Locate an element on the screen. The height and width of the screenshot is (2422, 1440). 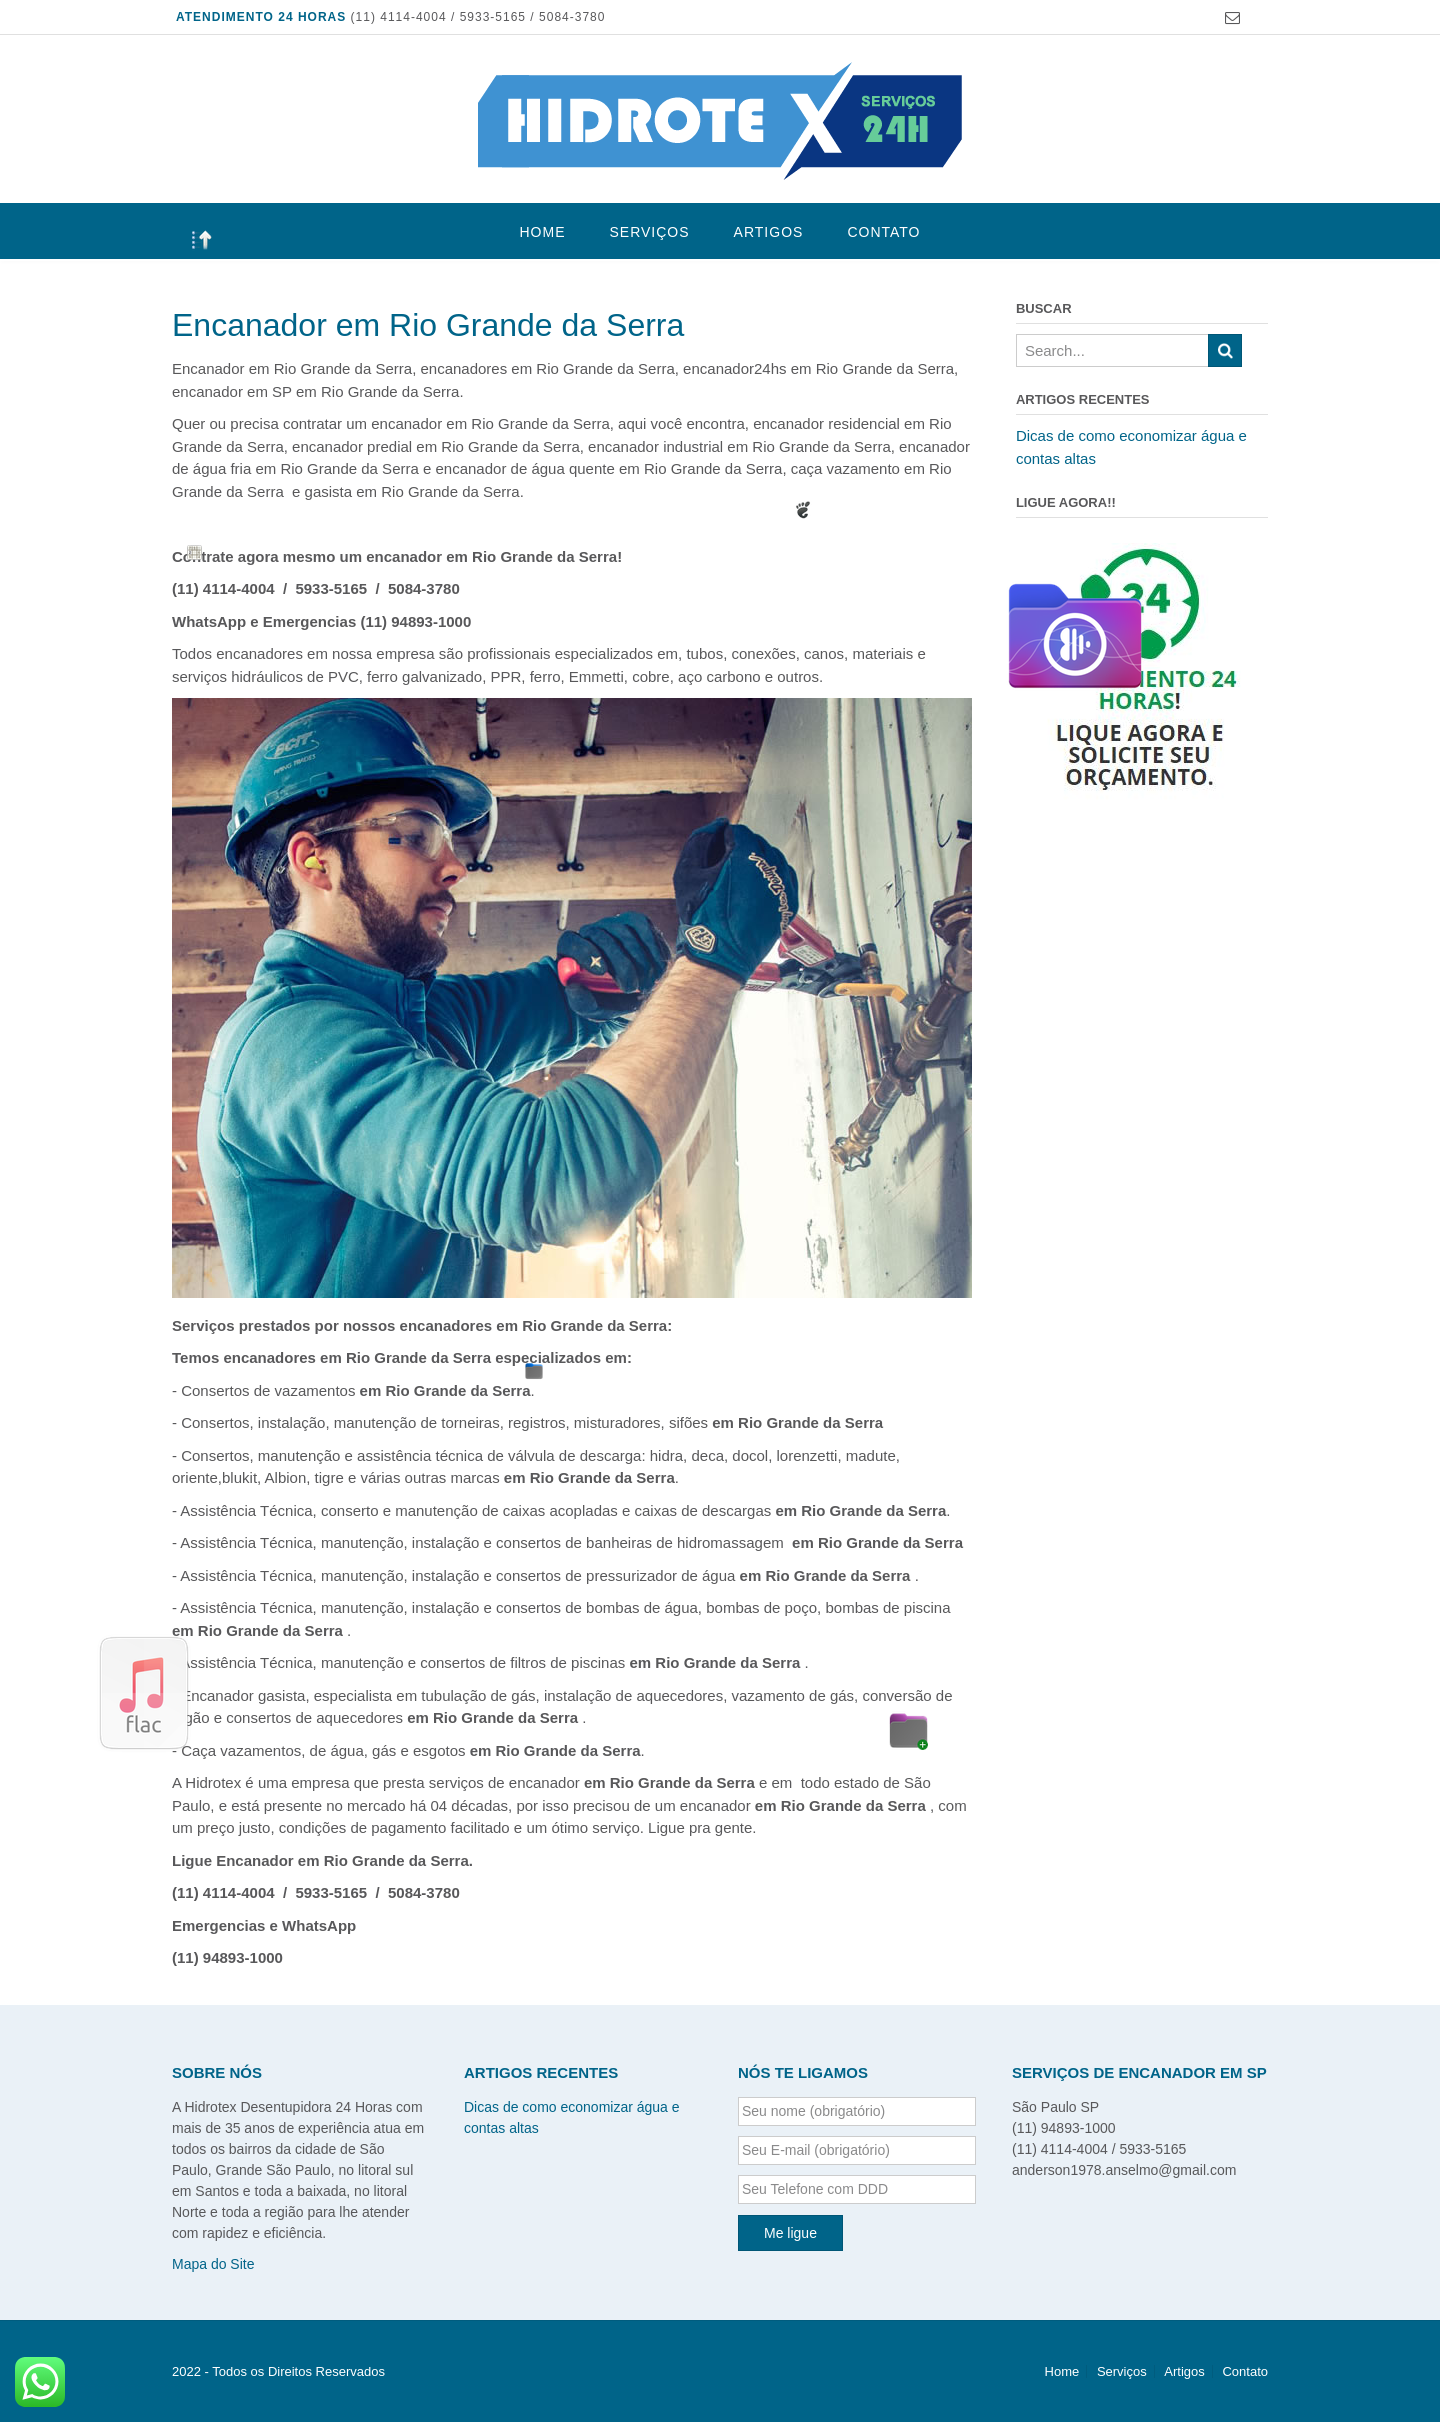
a flac audio file is located at coordinates (144, 1693).